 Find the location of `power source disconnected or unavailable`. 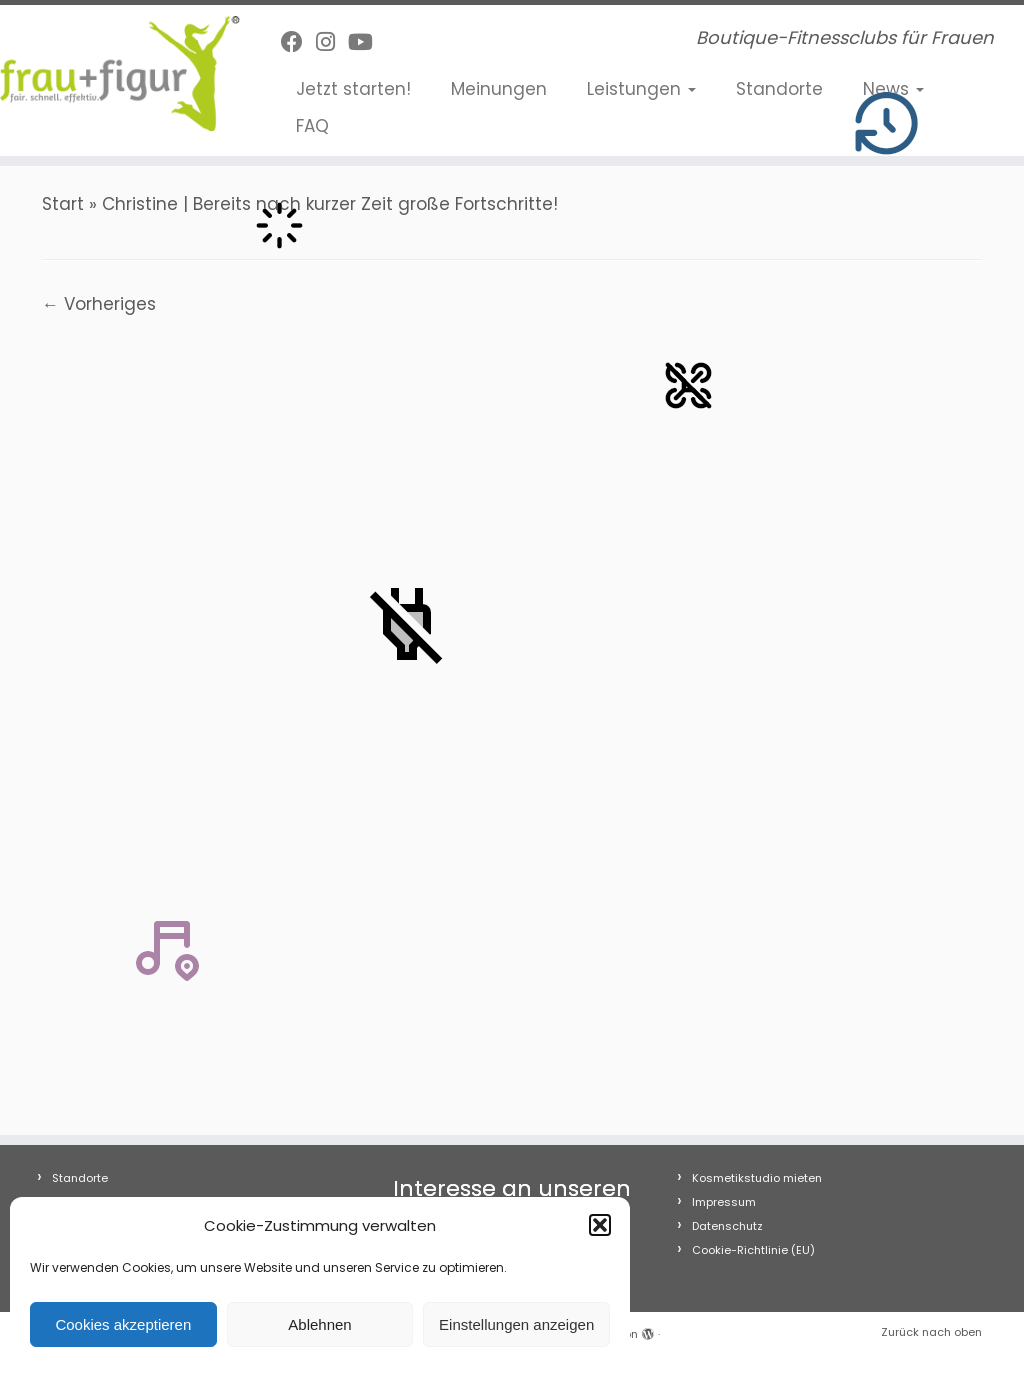

power source disconnected or unavailable is located at coordinates (407, 624).